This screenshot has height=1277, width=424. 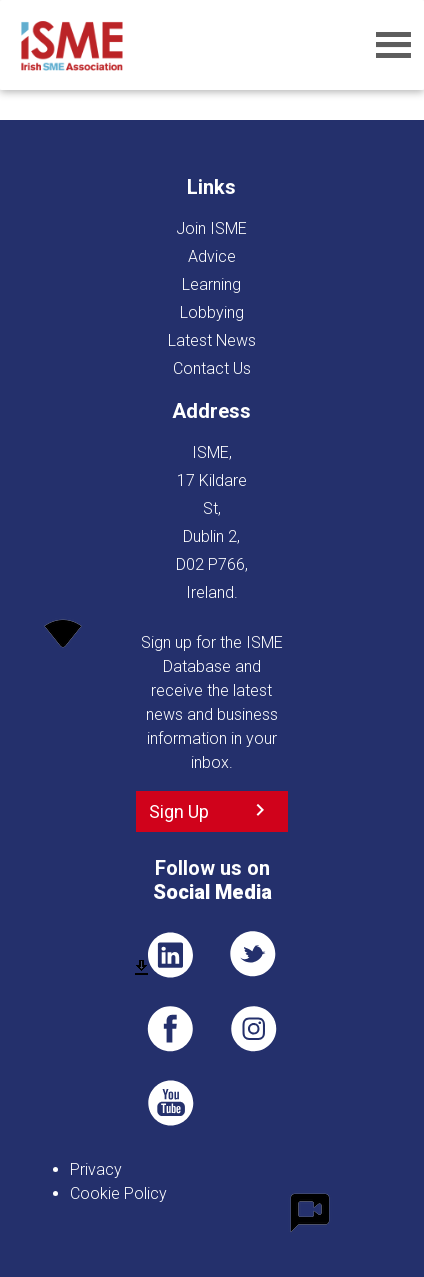 I want to click on download a file or document, so click(x=141, y=967).